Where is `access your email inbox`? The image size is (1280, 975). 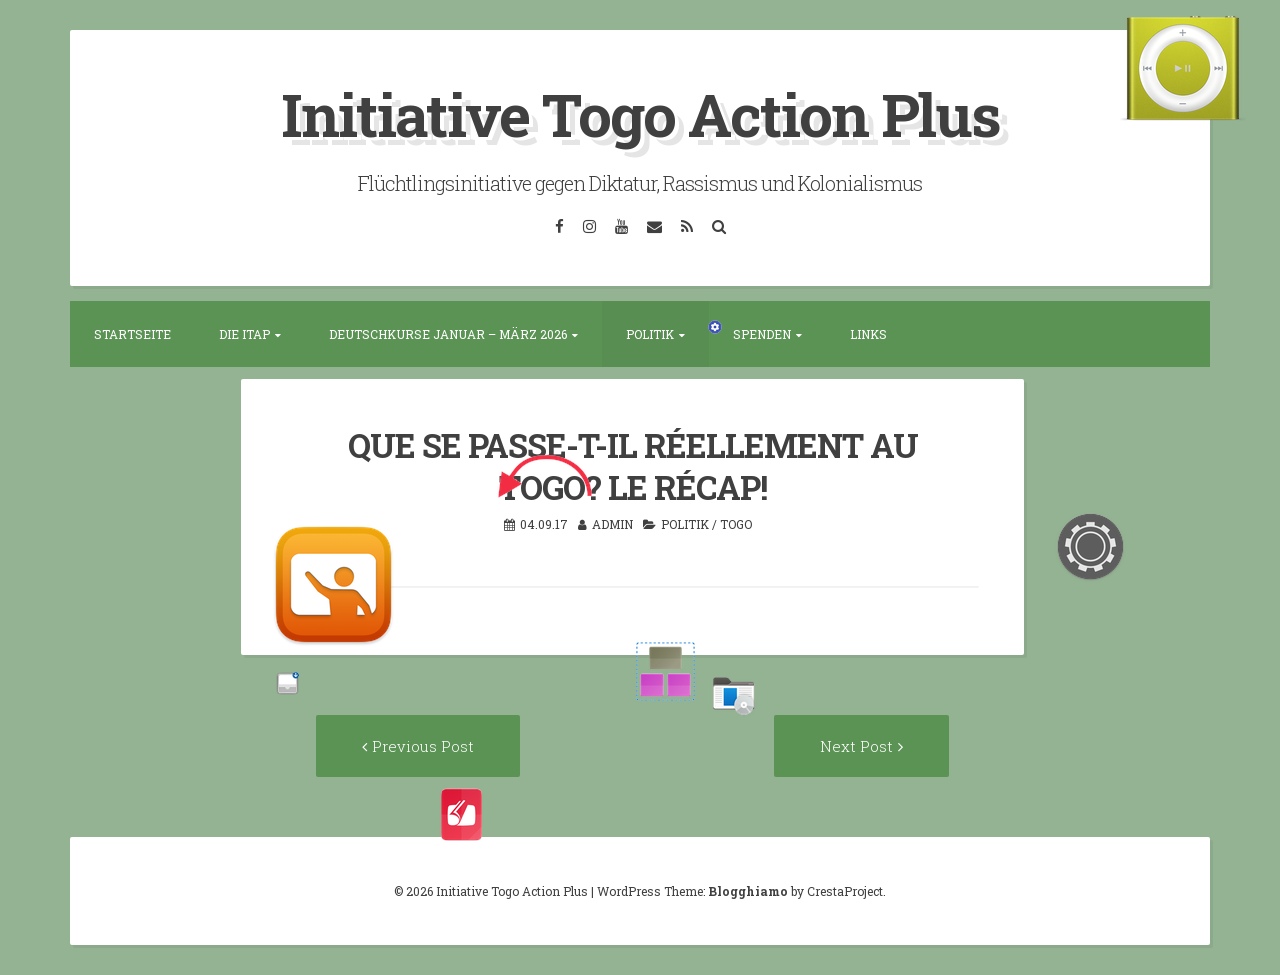 access your email inbox is located at coordinates (287, 683).